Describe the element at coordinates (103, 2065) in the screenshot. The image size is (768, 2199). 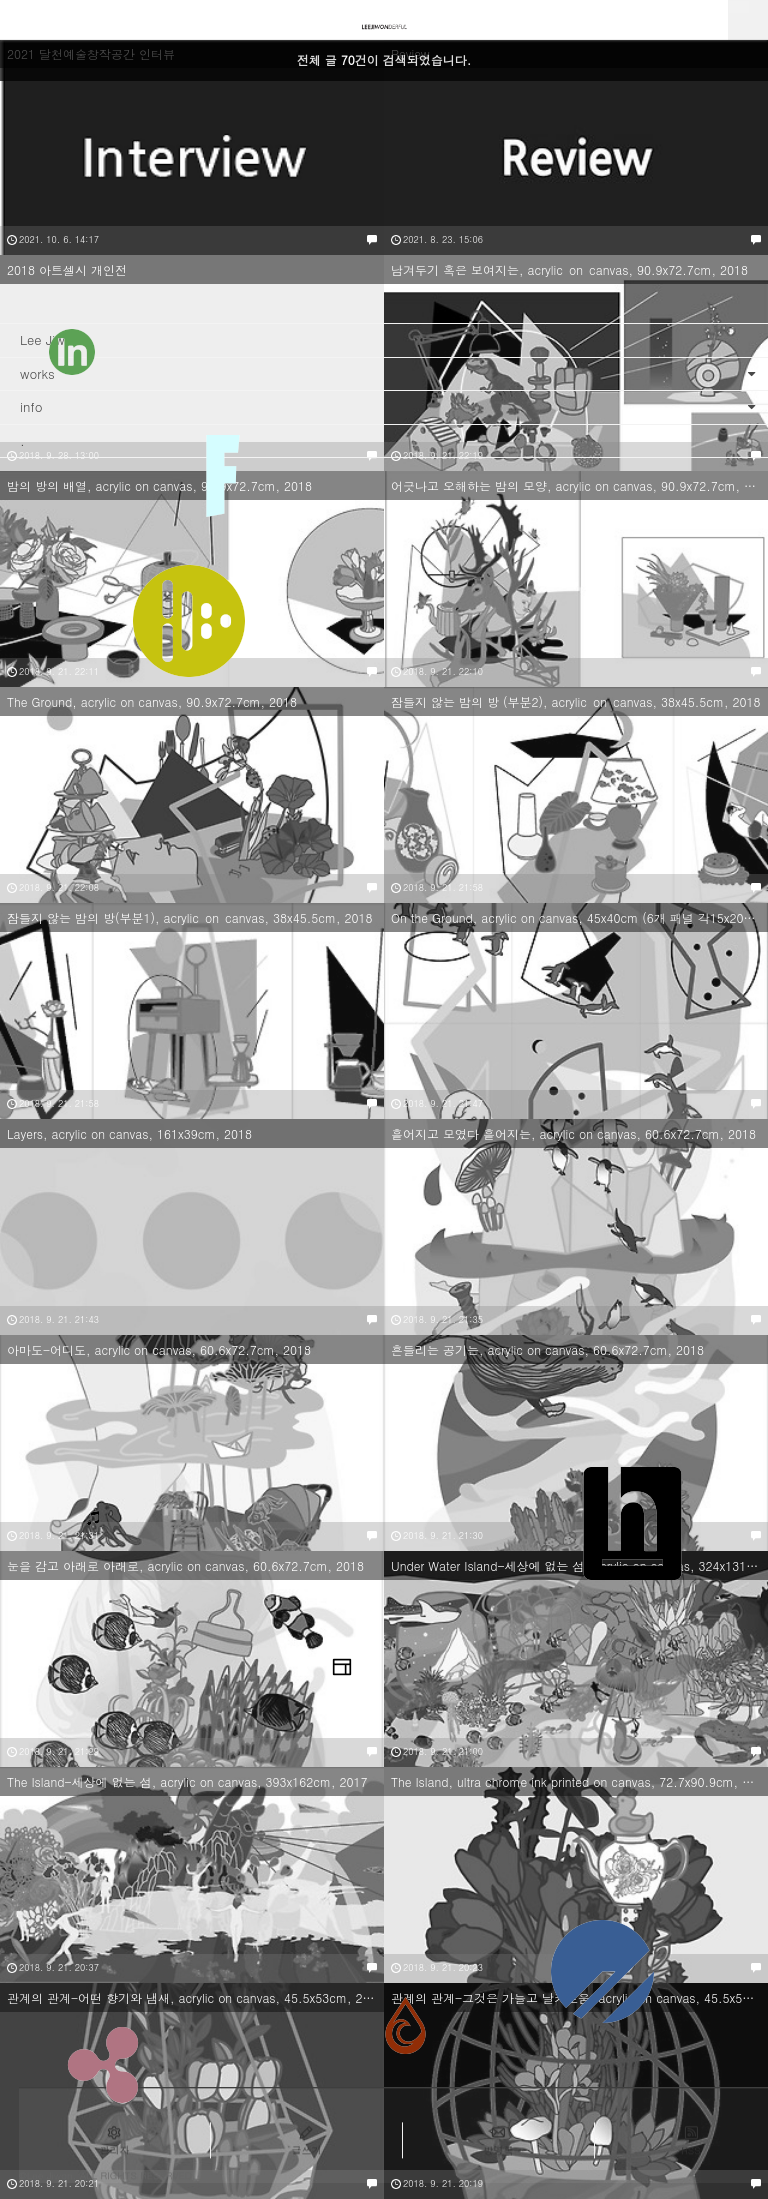
I see `Ripple cryptocurrency logo` at that location.